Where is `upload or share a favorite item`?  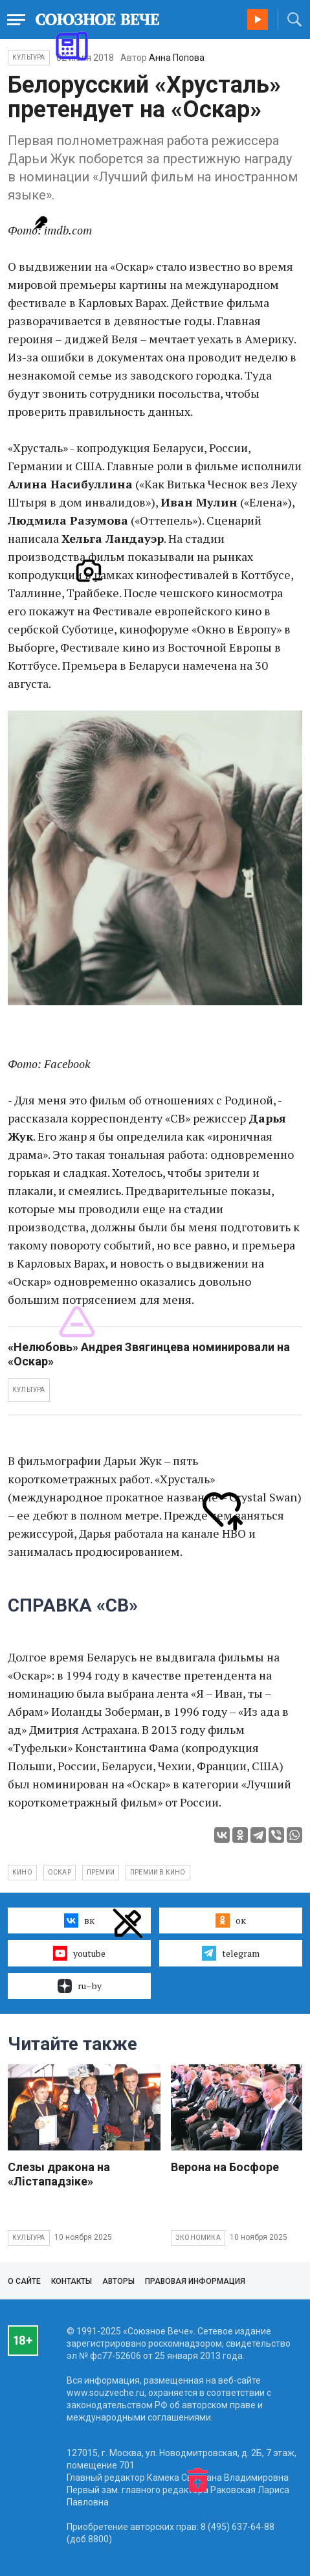 upload or share a favorite item is located at coordinates (221, 1509).